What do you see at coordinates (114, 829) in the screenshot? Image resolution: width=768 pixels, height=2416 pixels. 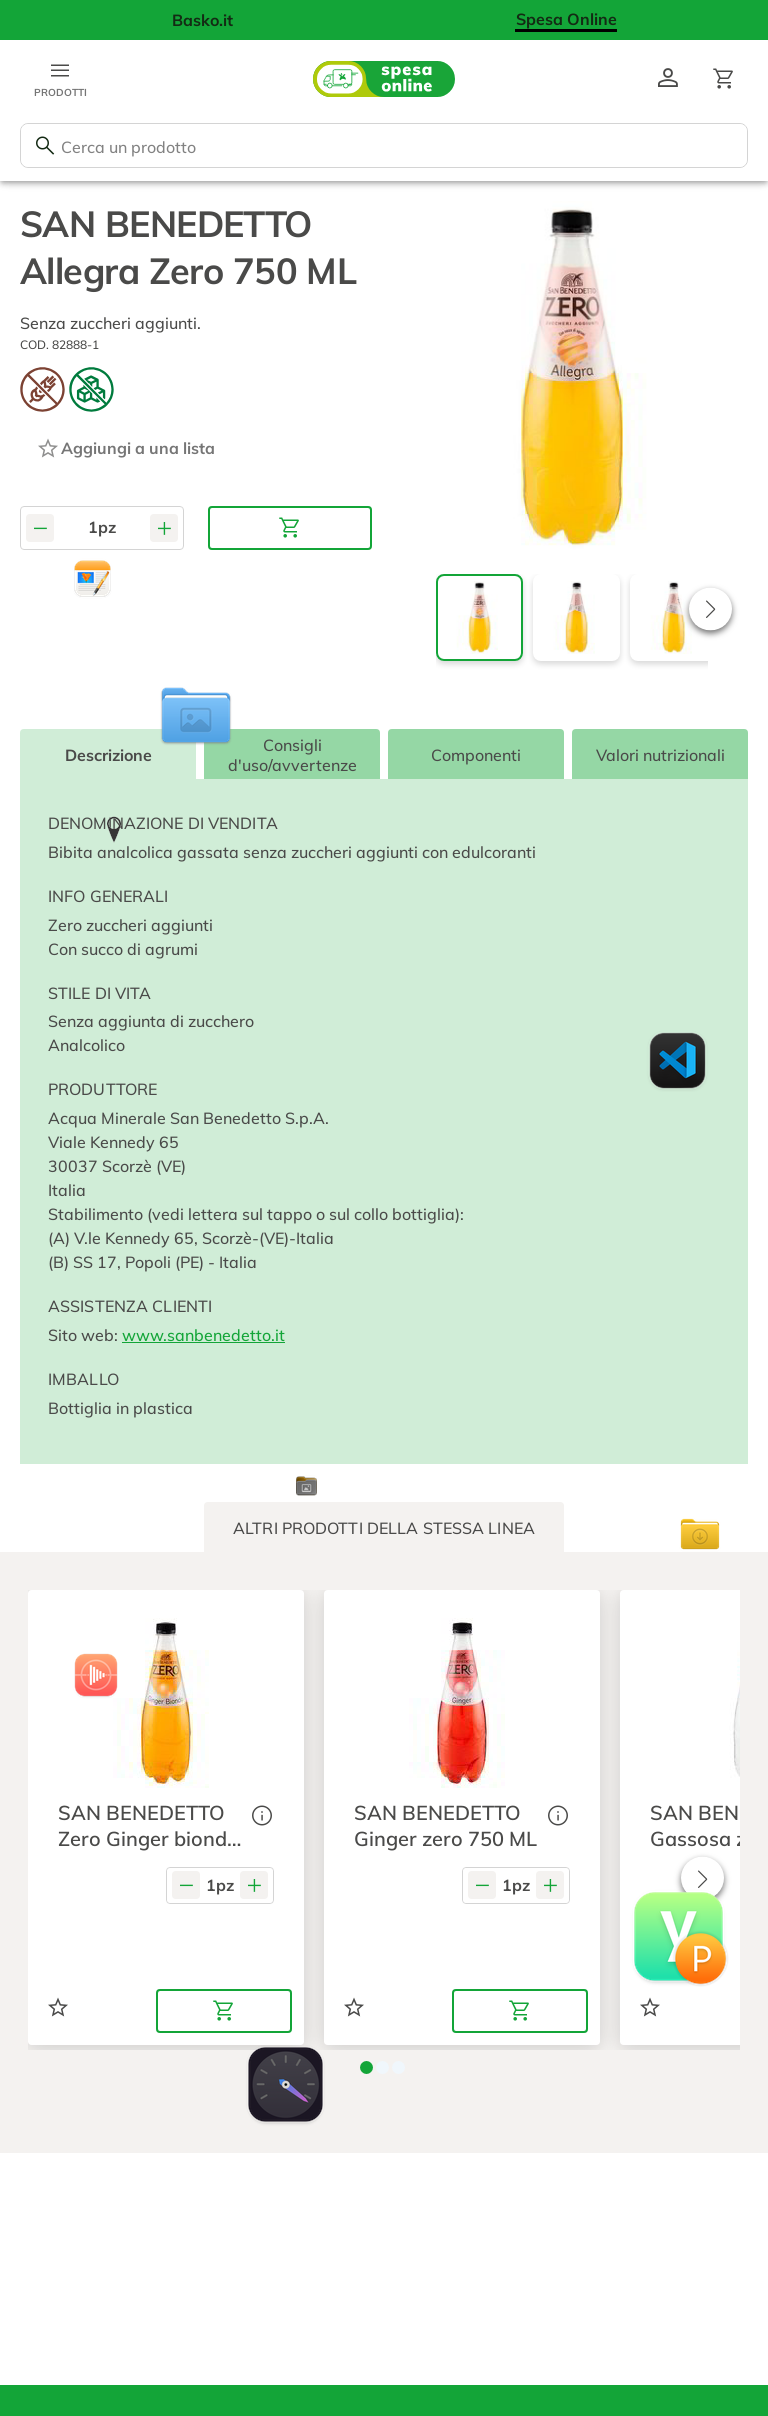 I see `open maps application` at bounding box center [114, 829].